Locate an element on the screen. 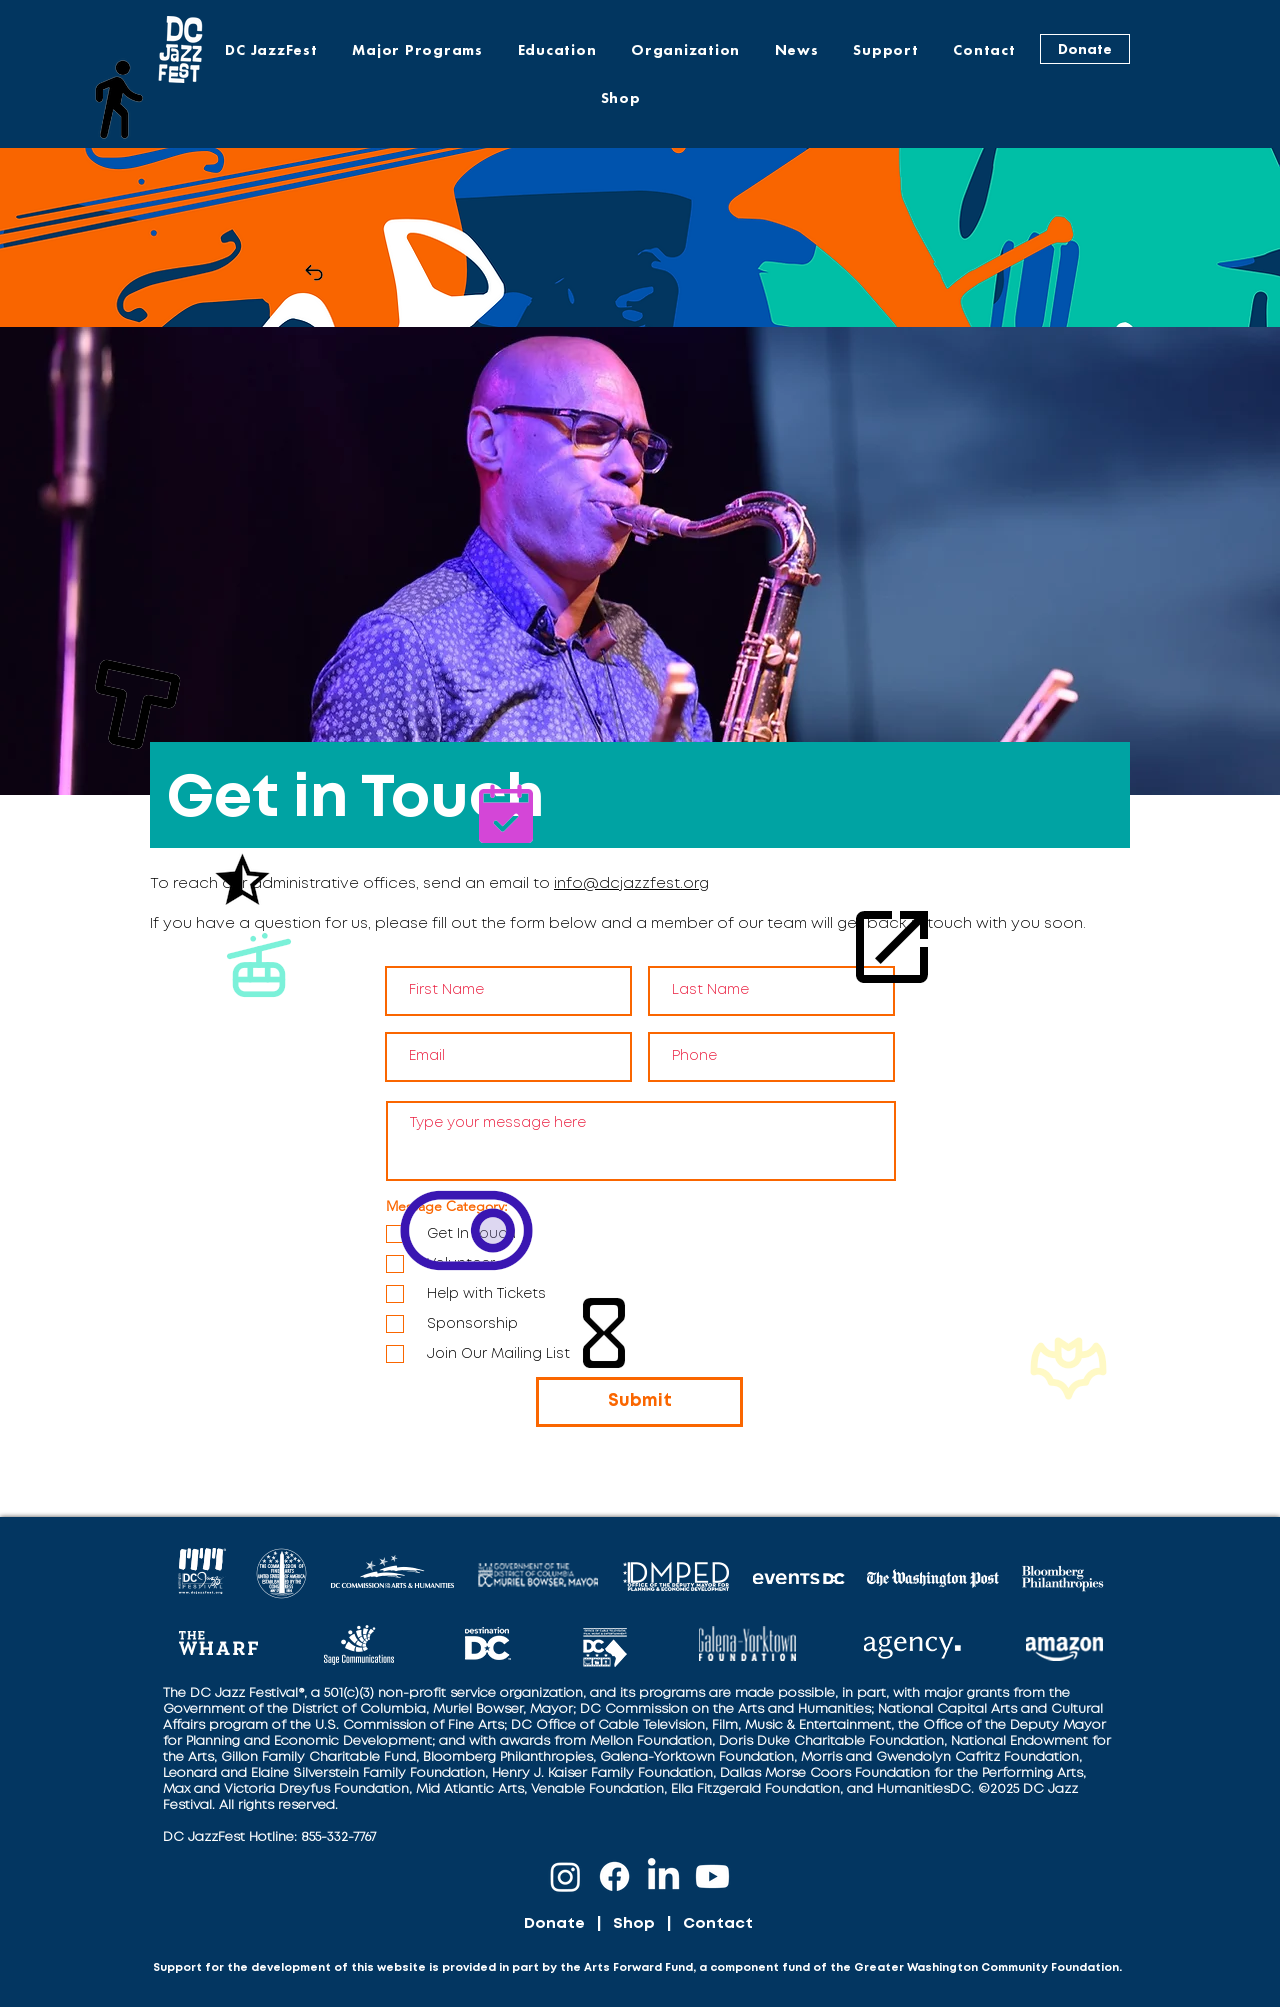  access cable car or gondola transit options is located at coordinates (259, 965).